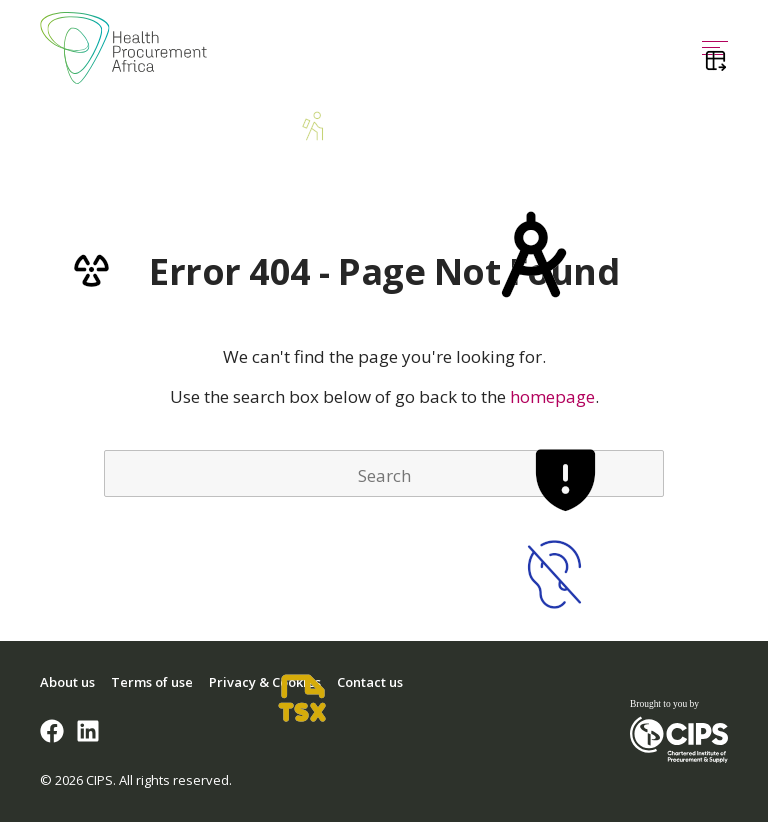 The width and height of the screenshot is (768, 822). I want to click on indicates radioactive or hazardous material warning, so click(91, 269).